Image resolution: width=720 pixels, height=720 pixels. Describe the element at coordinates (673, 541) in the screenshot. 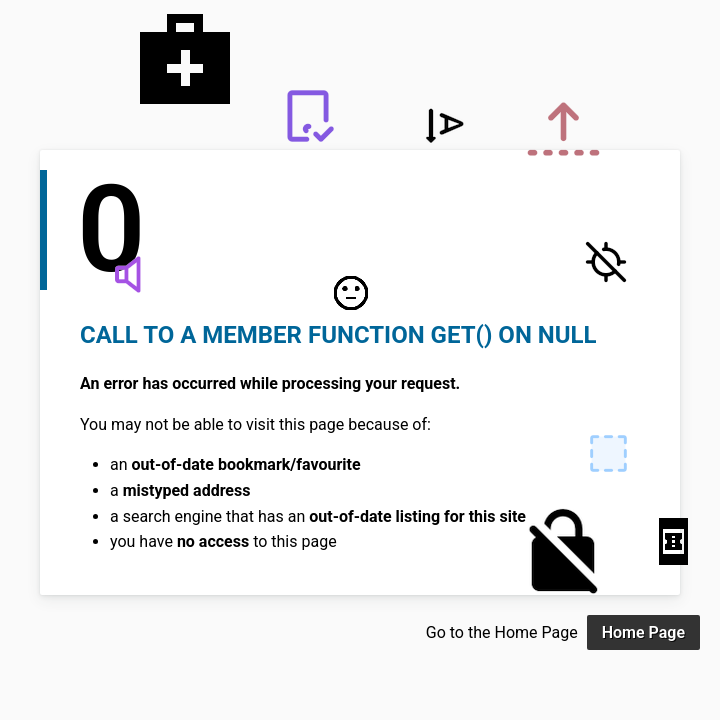

I see `book an appointment or reservation online` at that location.